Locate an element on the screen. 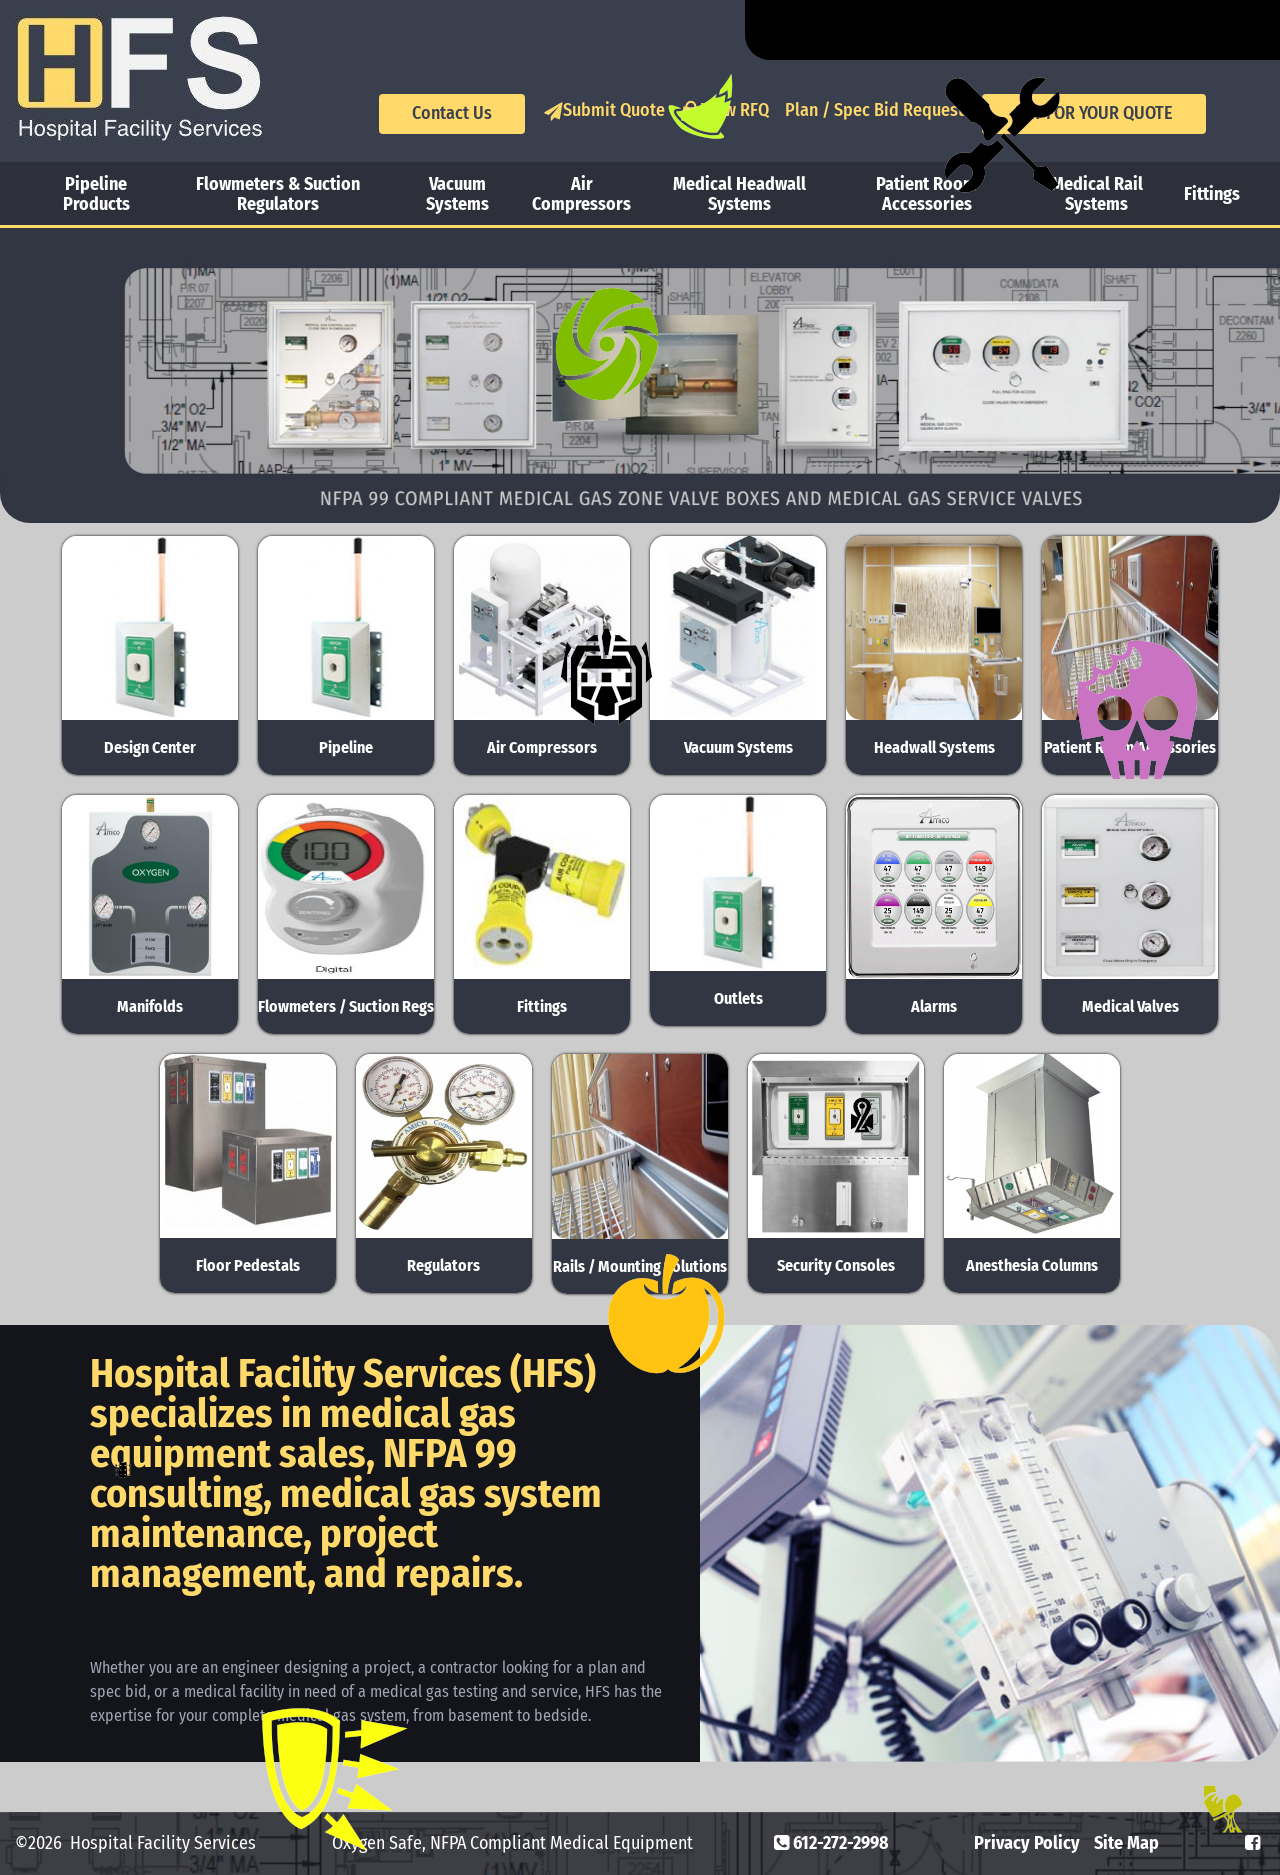  select mech or robot character class is located at coordinates (606, 676).